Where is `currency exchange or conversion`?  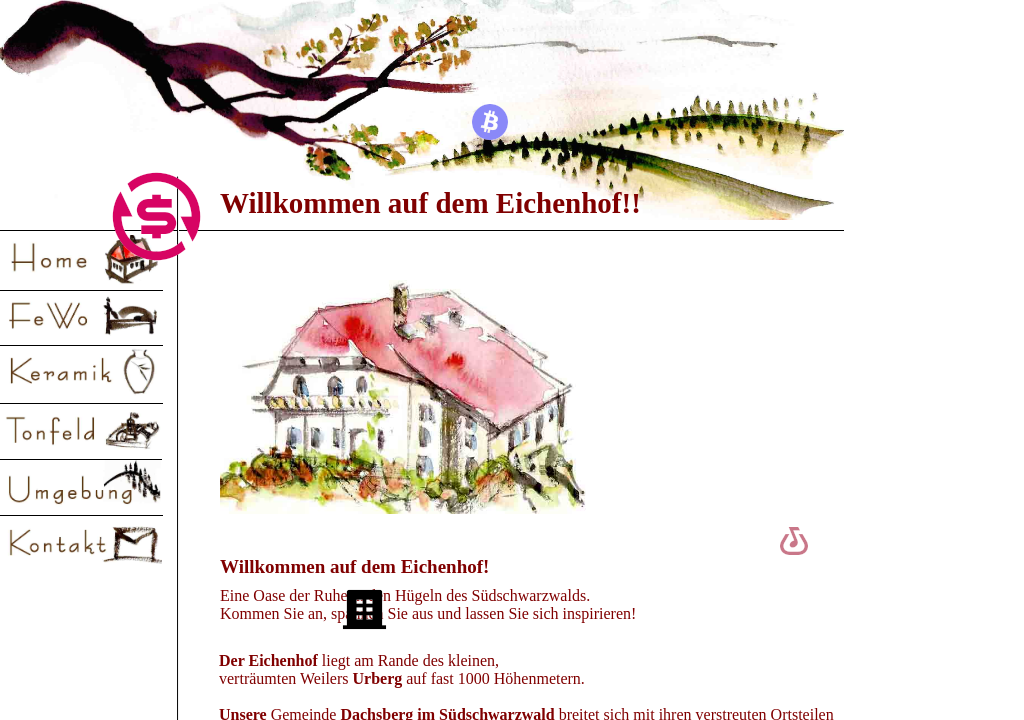 currency exchange or conversion is located at coordinates (156, 216).